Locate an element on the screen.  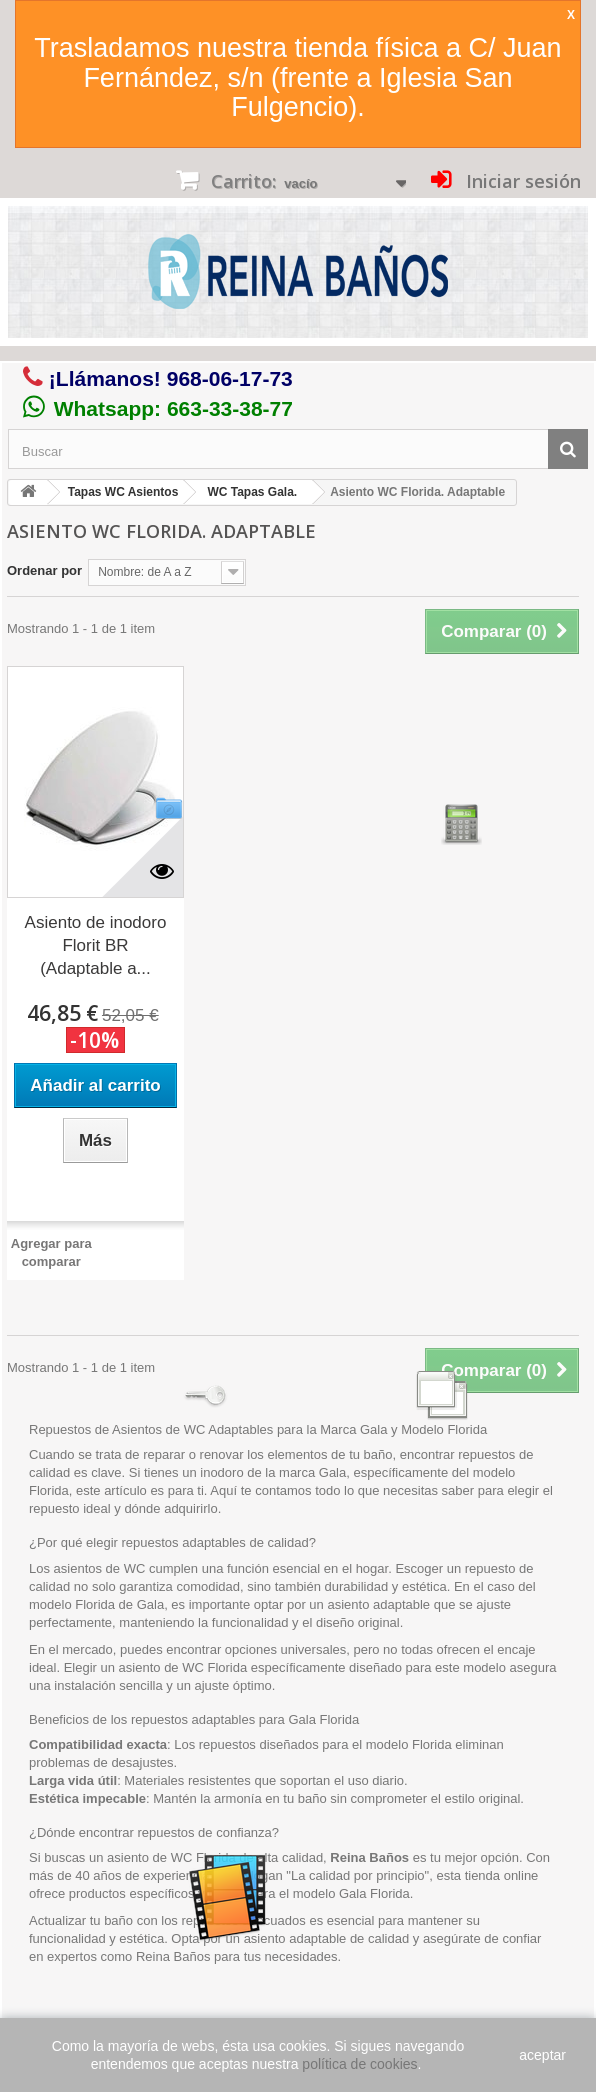
enter password to continue is located at coordinates (205, 1395).